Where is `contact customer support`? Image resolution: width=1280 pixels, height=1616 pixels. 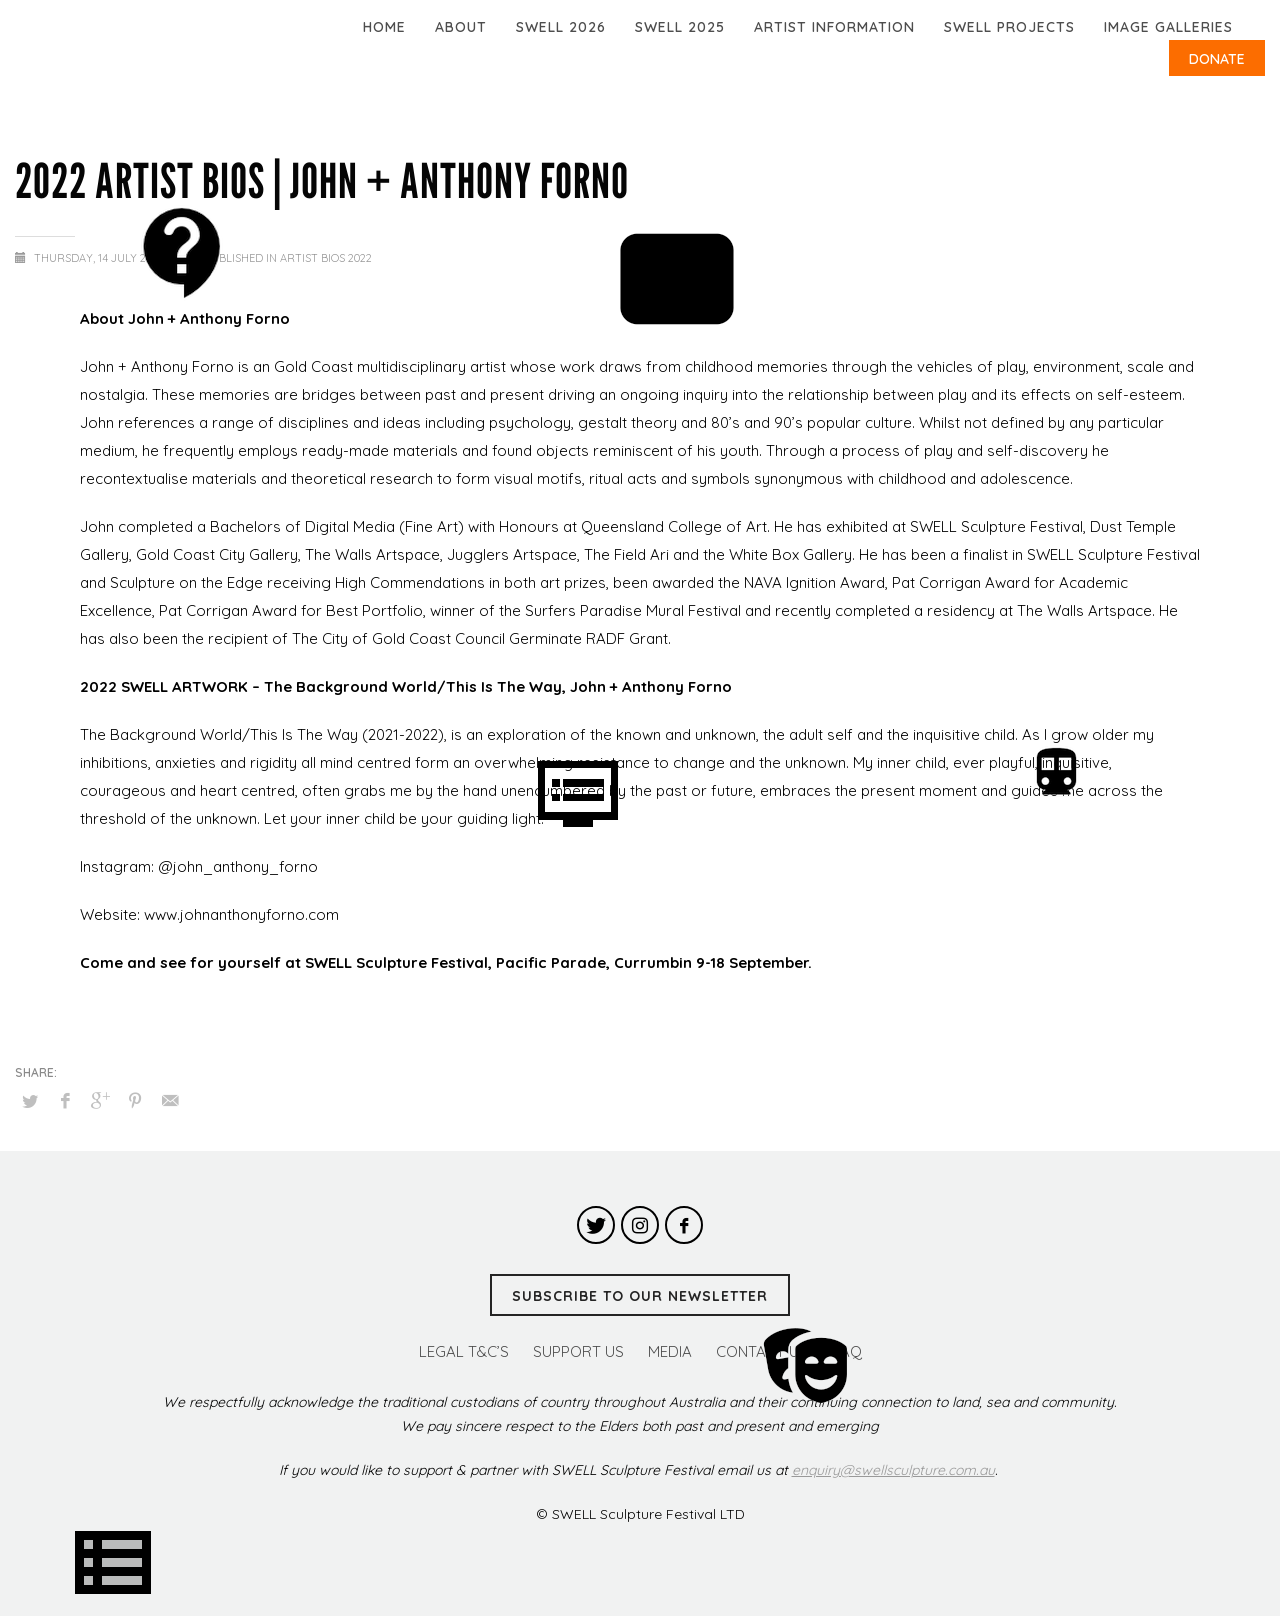
contact customer support is located at coordinates (184, 253).